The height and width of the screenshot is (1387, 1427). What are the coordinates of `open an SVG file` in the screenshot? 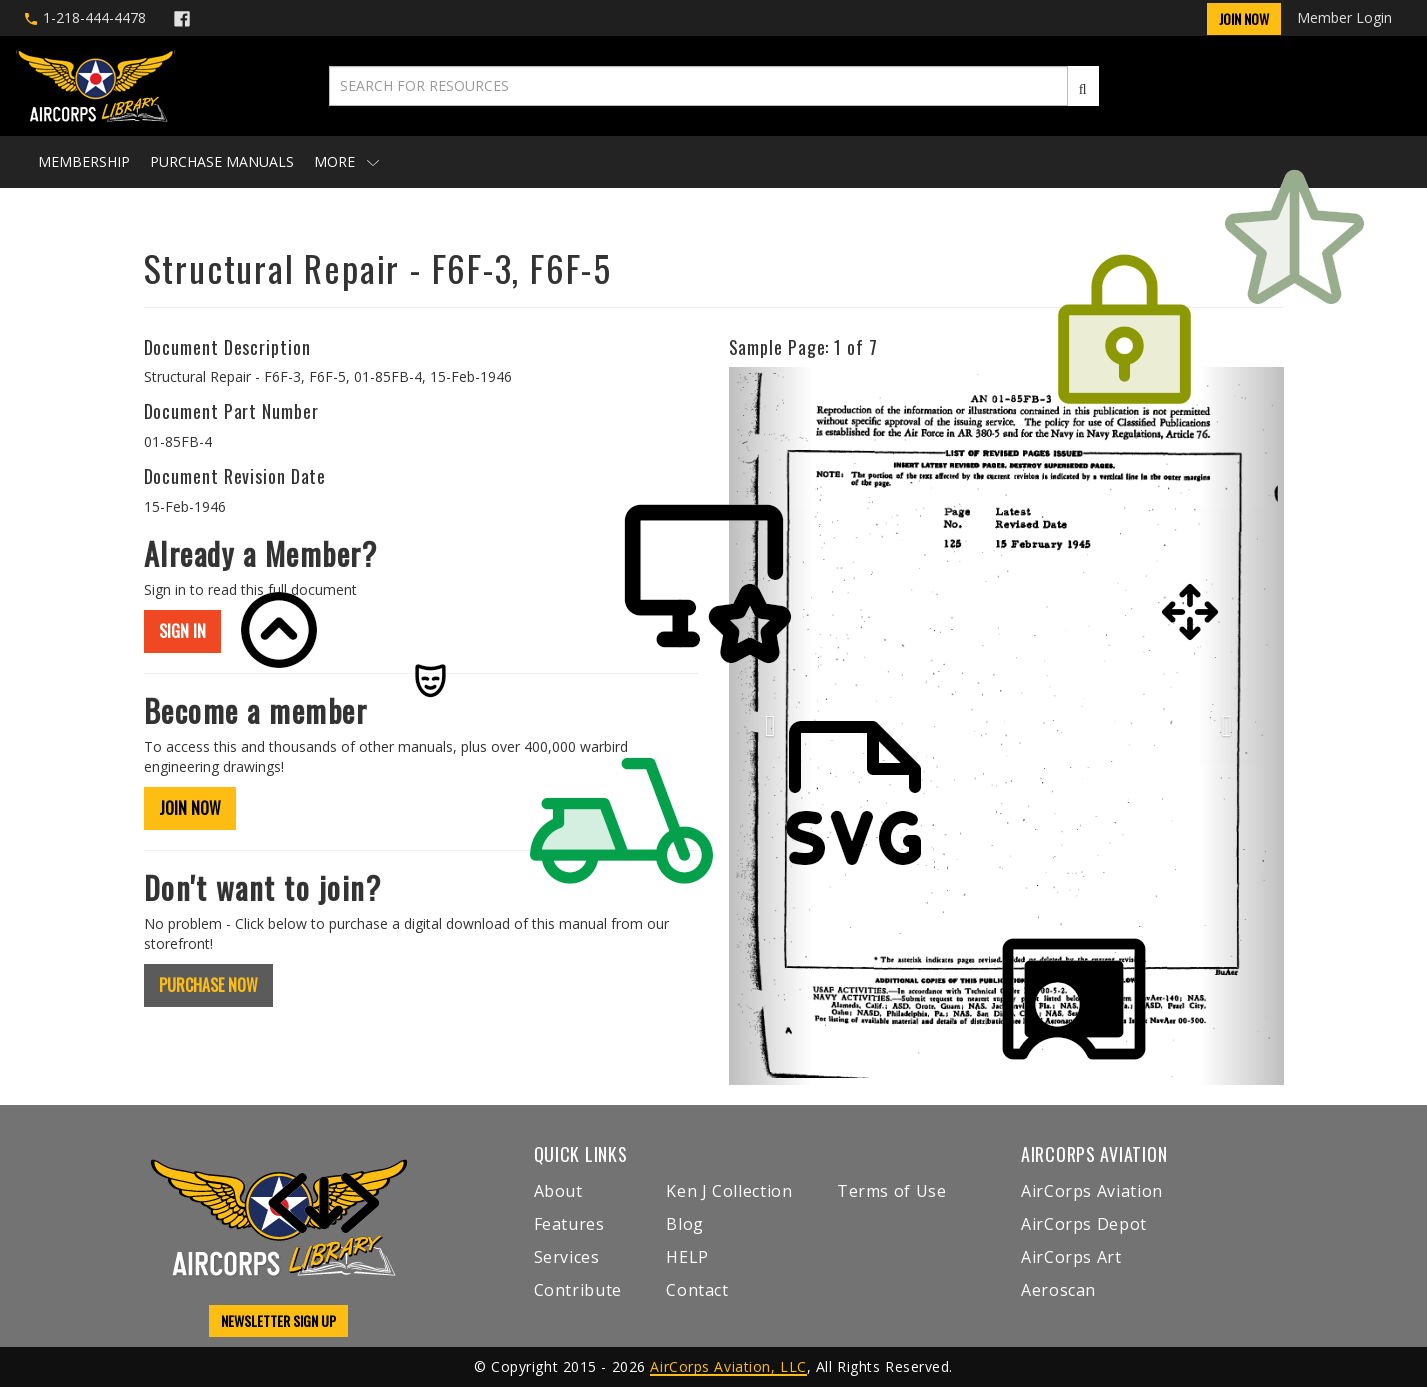 It's located at (855, 799).